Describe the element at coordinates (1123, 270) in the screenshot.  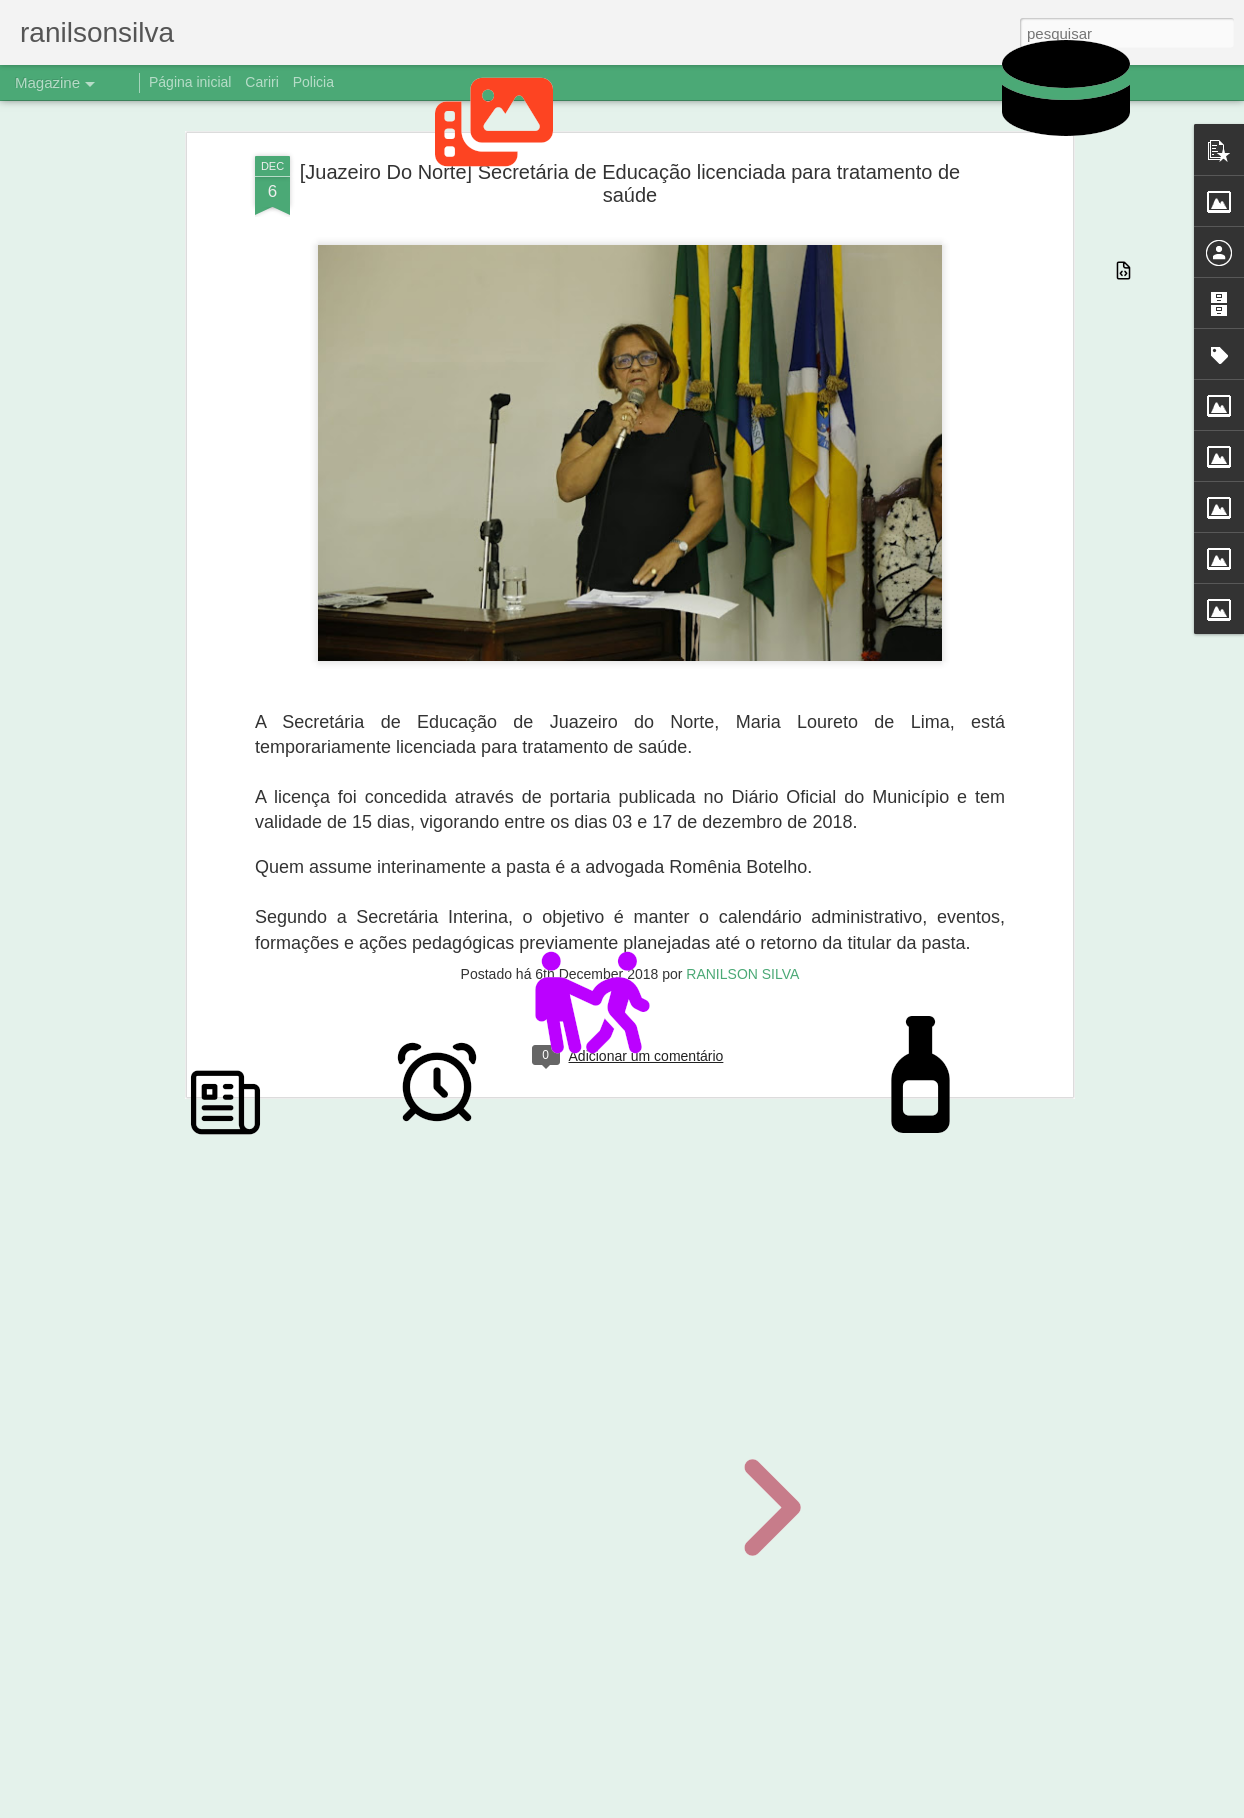
I see `view source code file` at that location.